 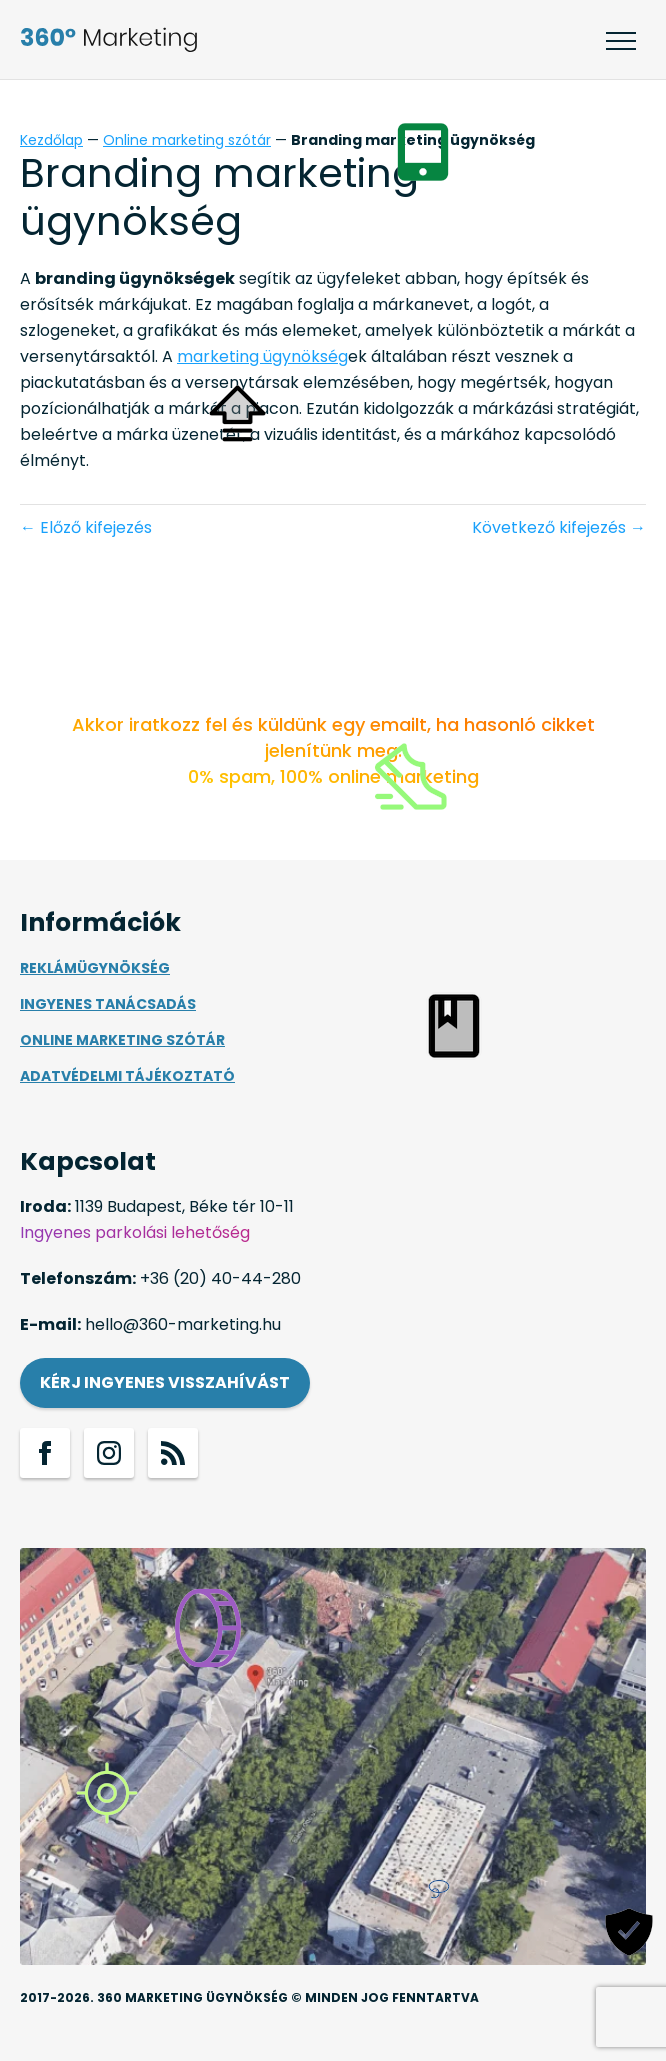 What do you see at coordinates (423, 152) in the screenshot?
I see `switch to tablet view or layout` at bounding box center [423, 152].